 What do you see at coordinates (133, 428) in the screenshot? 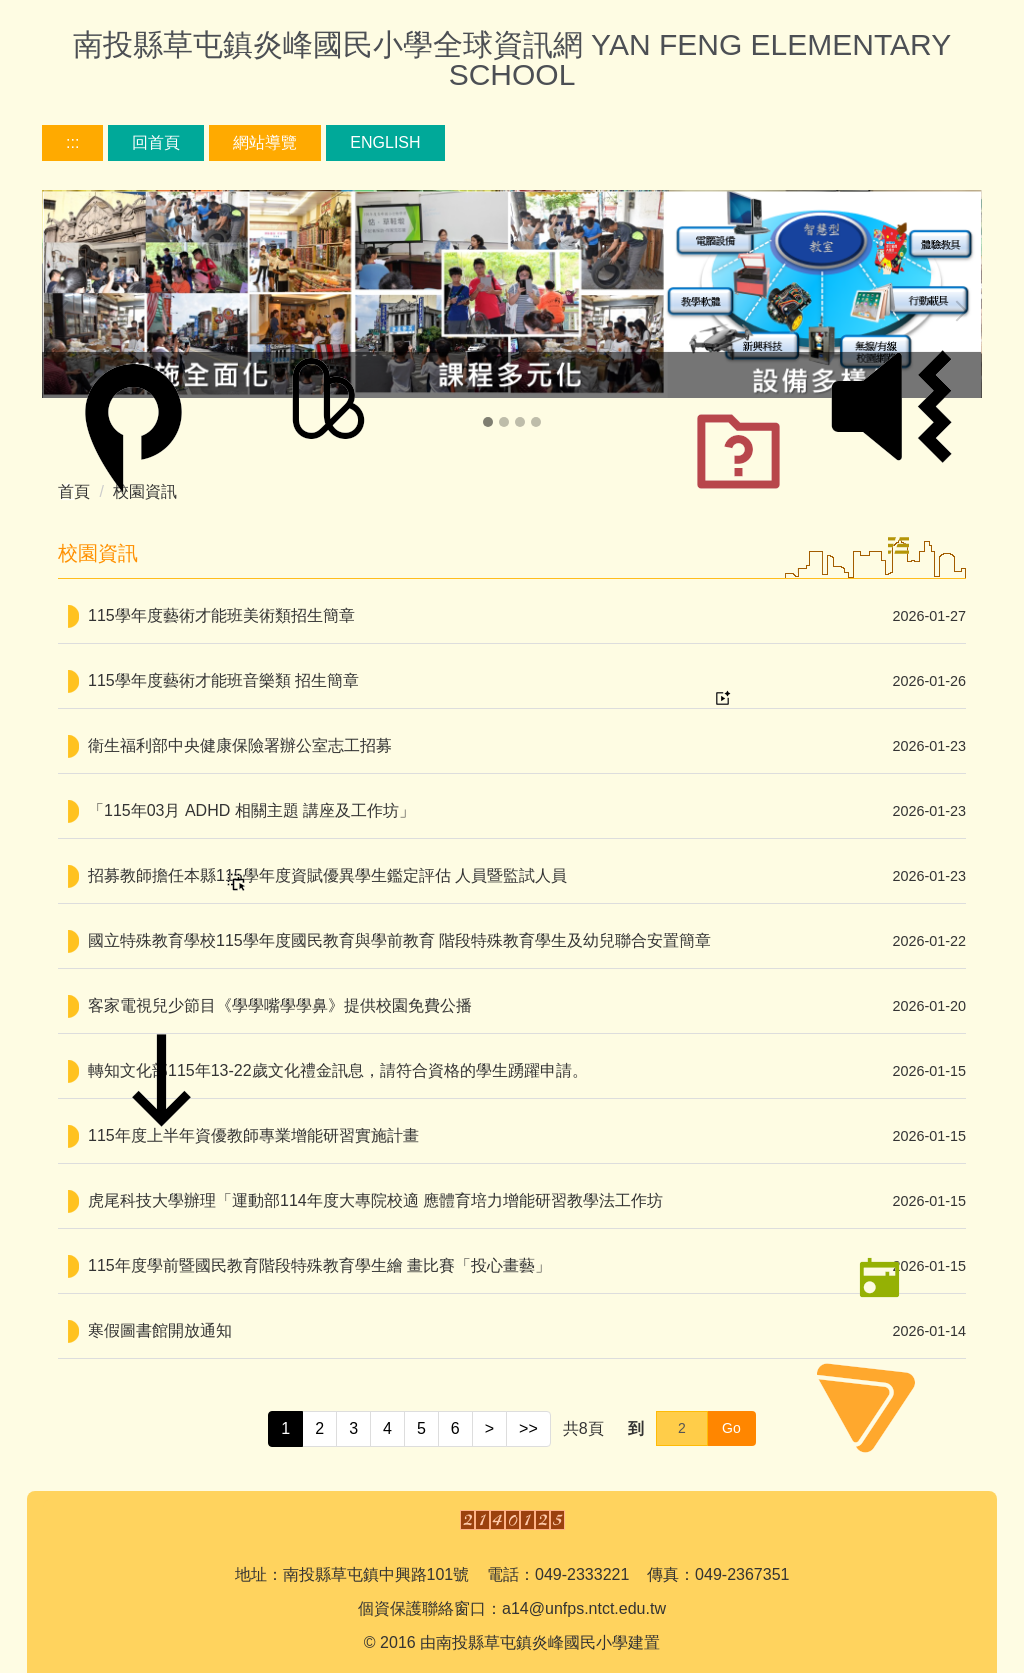
I see `player.me logo` at bounding box center [133, 428].